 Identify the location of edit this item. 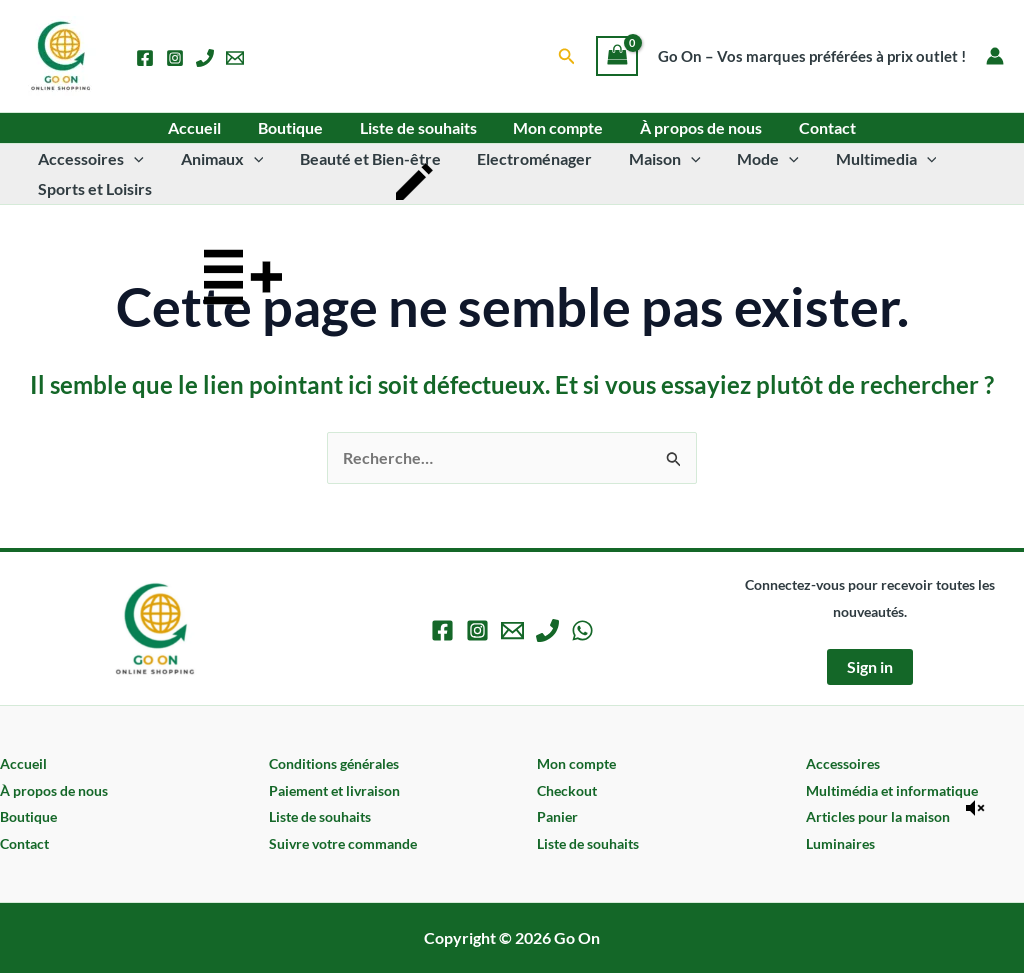
(414, 181).